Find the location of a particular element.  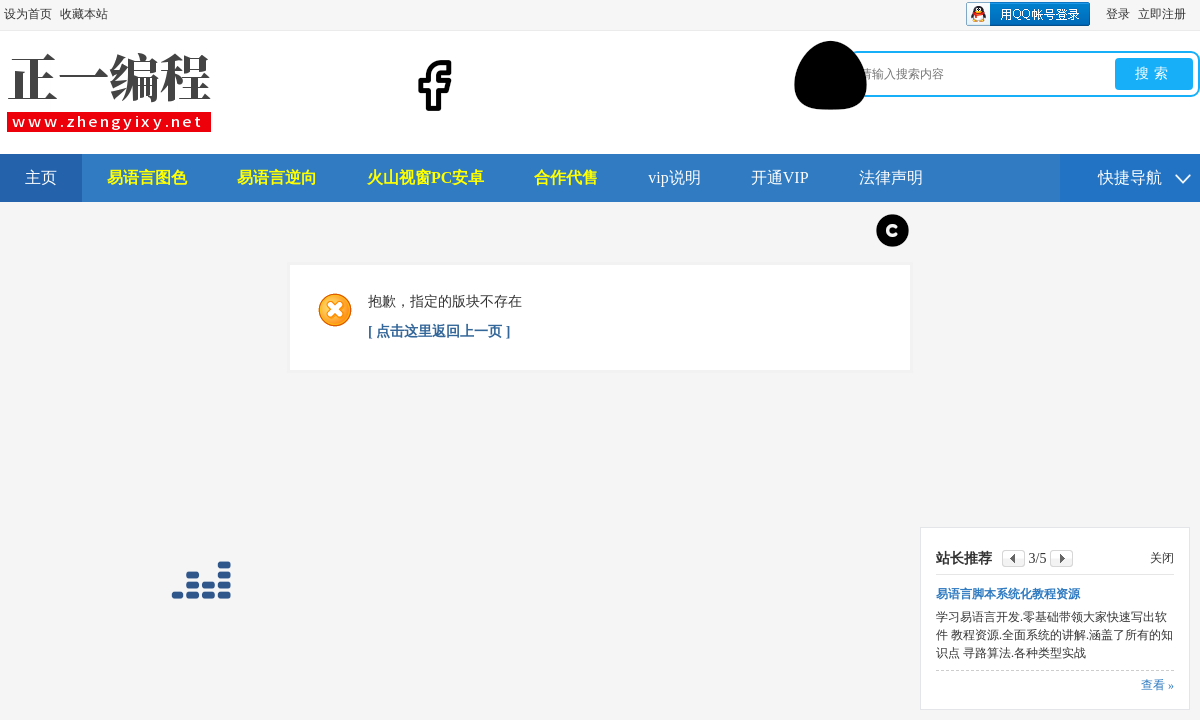

indicates copyrighted content is located at coordinates (892, 230).